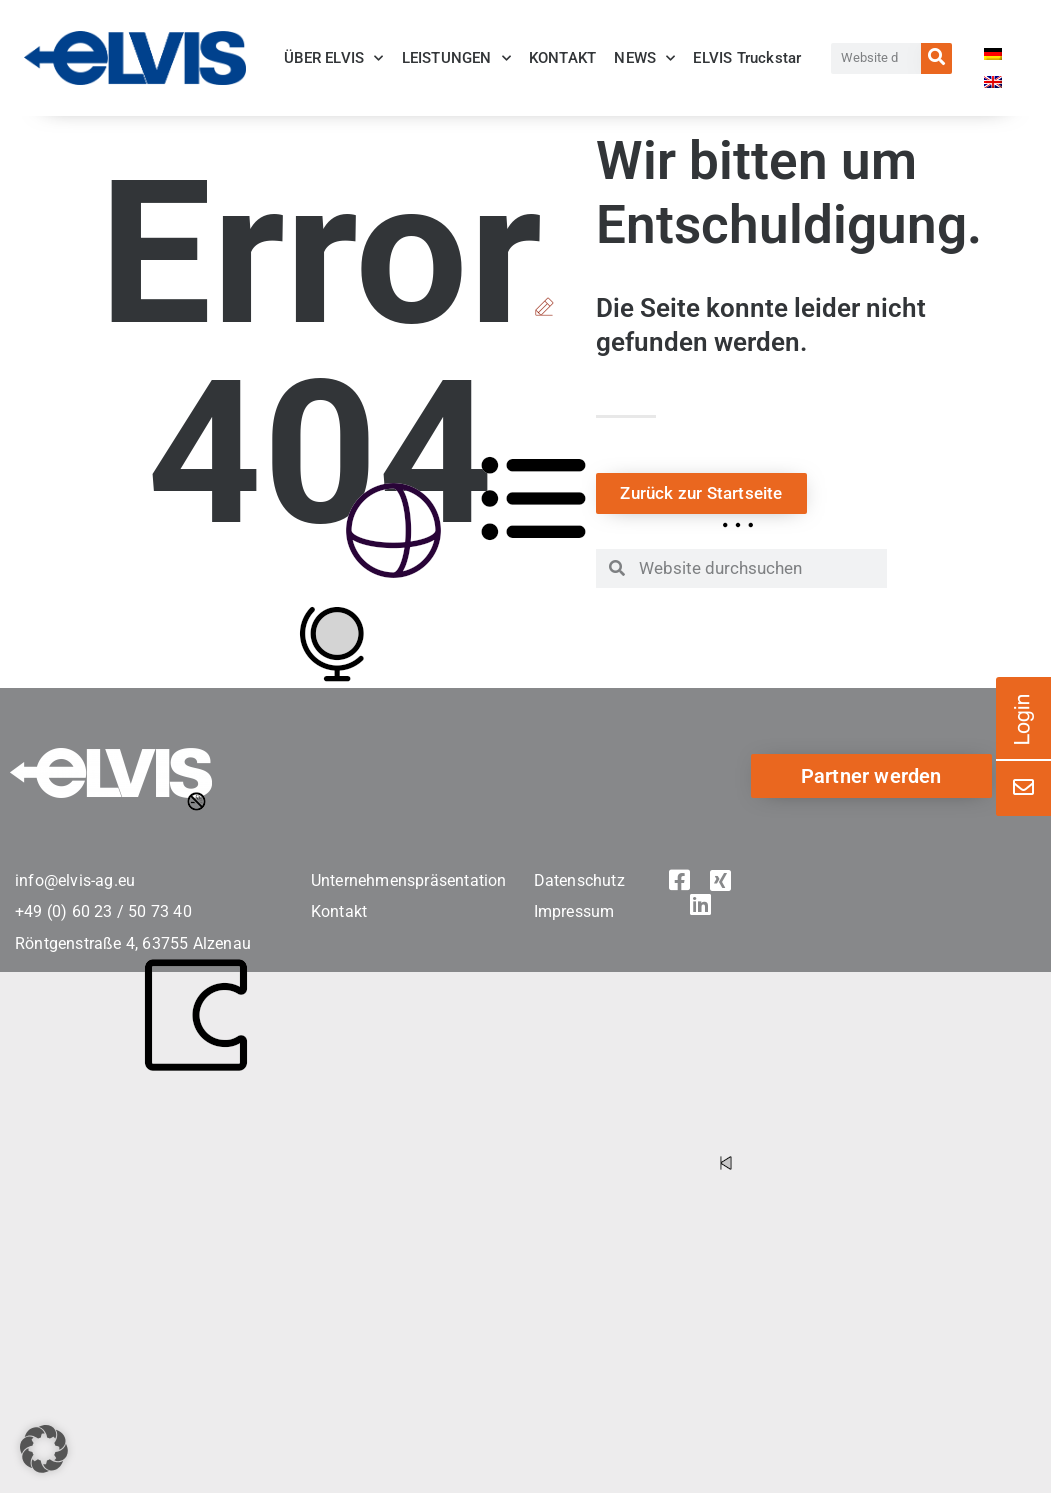 The height and width of the screenshot is (1493, 1051). I want to click on view items in a bulleted list format, so click(533, 498).